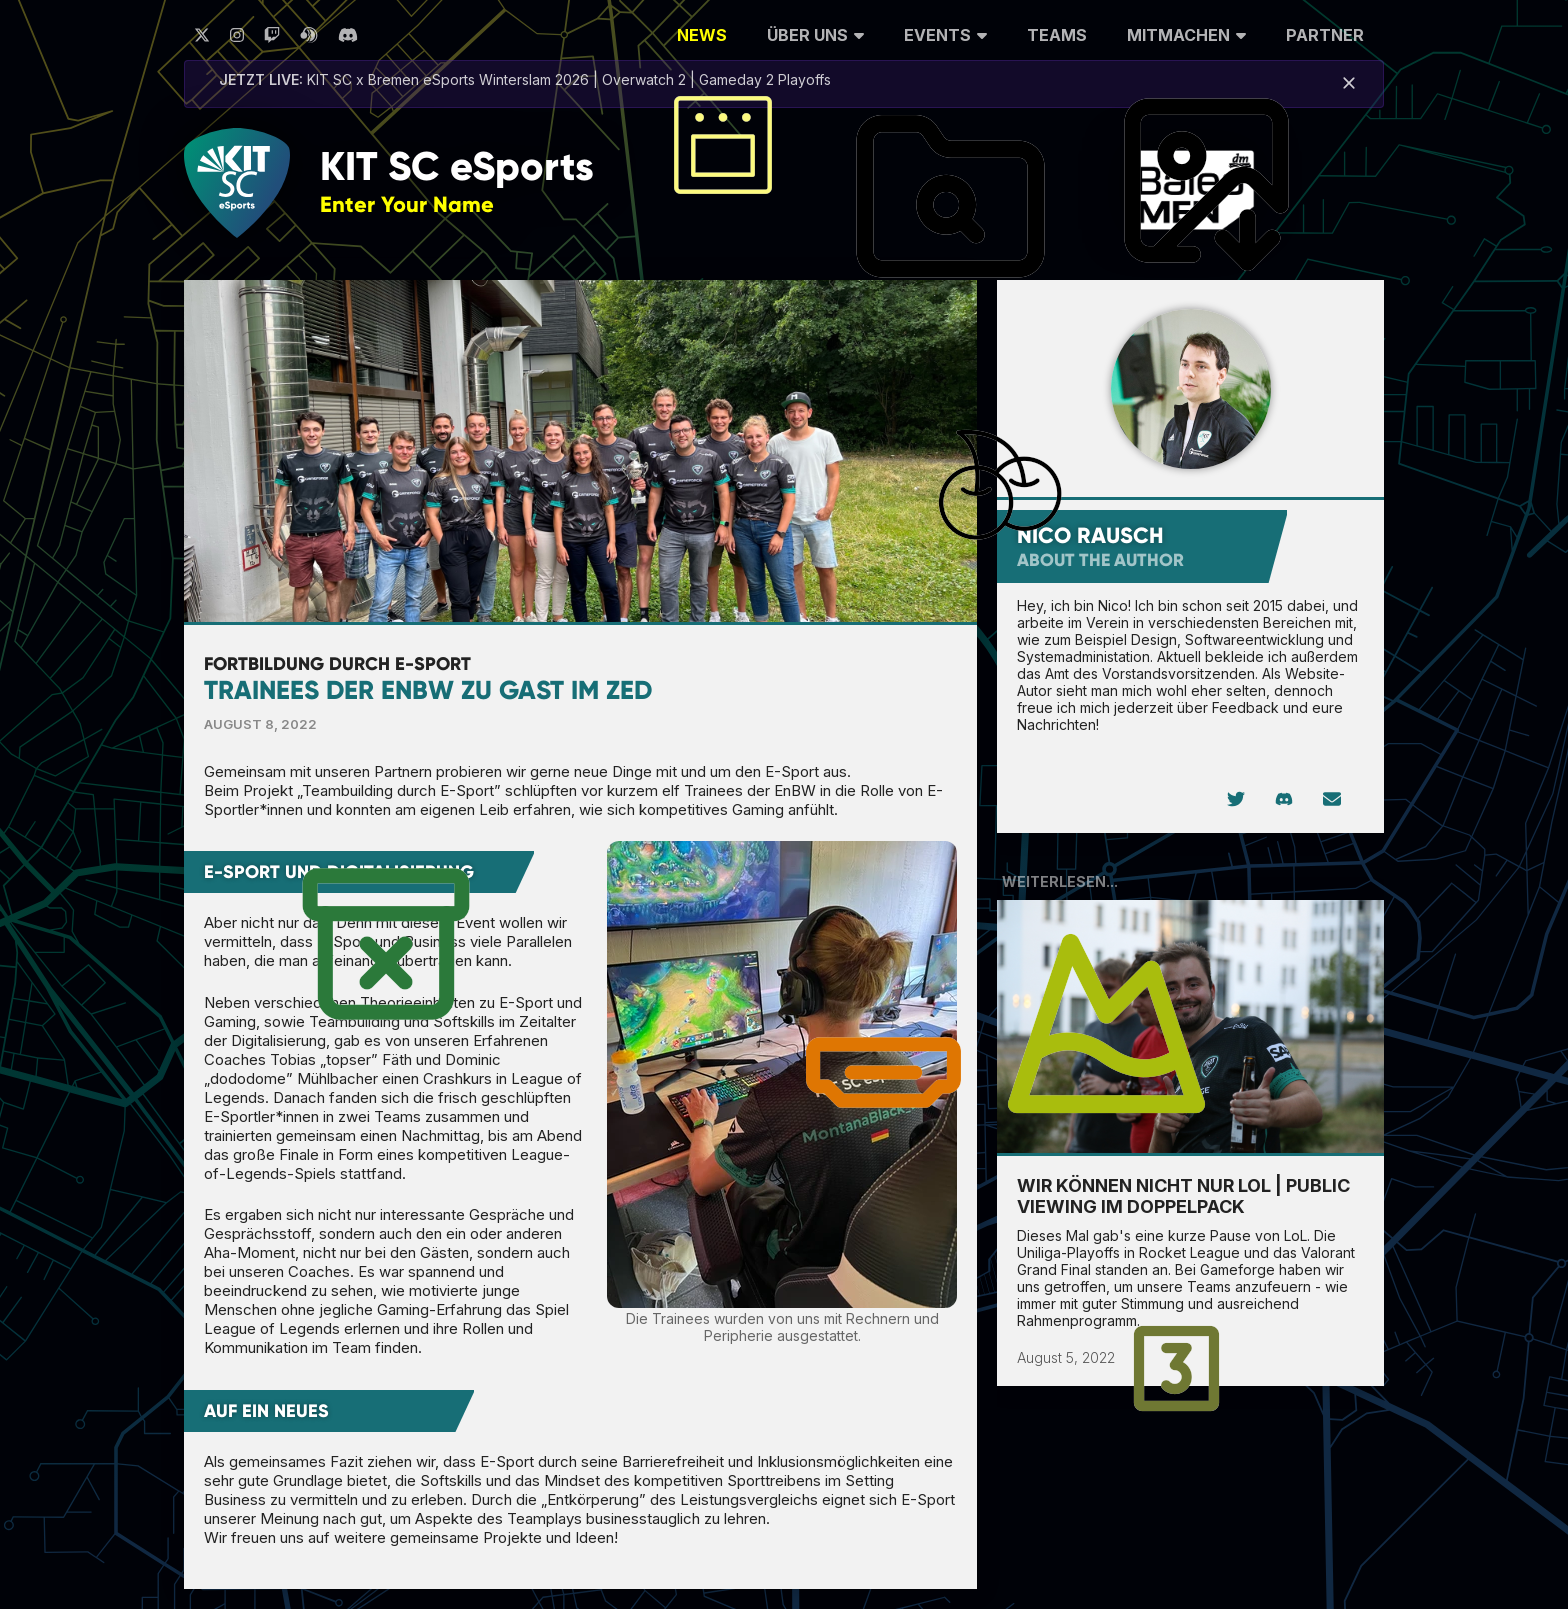 This screenshot has width=1568, height=1609. What do you see at coordinates (1206, 180) in the screenshot?
I see `download image` at bounding box center [1206, 180].